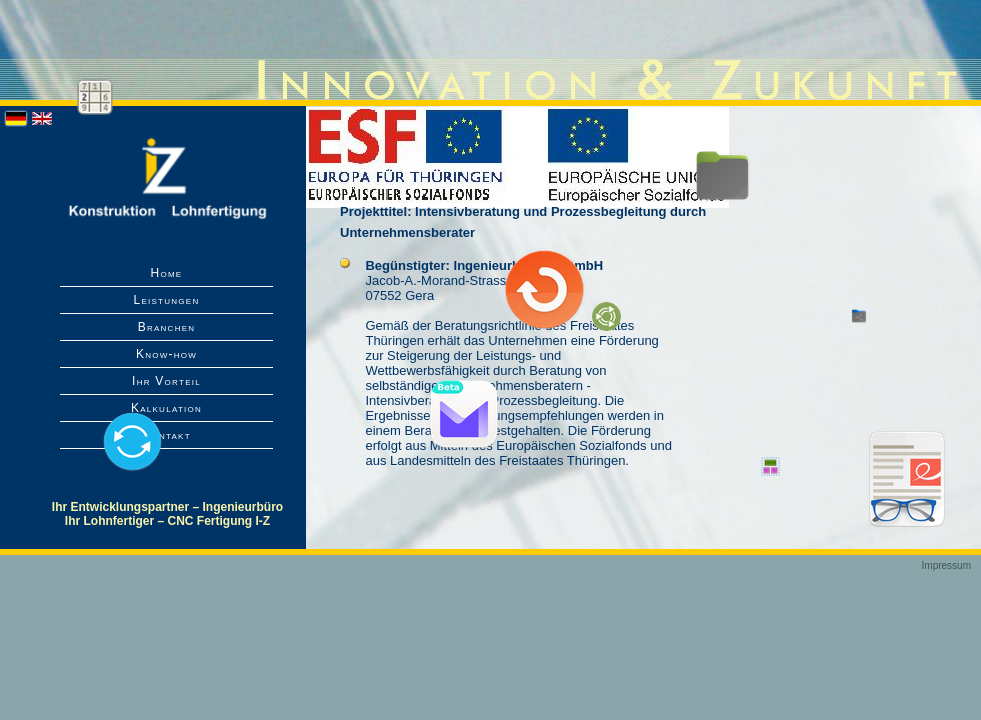 The width and height of the screenshot is (981, 720). Describe the element at coordinates (544, 289) in the screenshot. I see `open Ubuntu Livepatch settings` at that location.